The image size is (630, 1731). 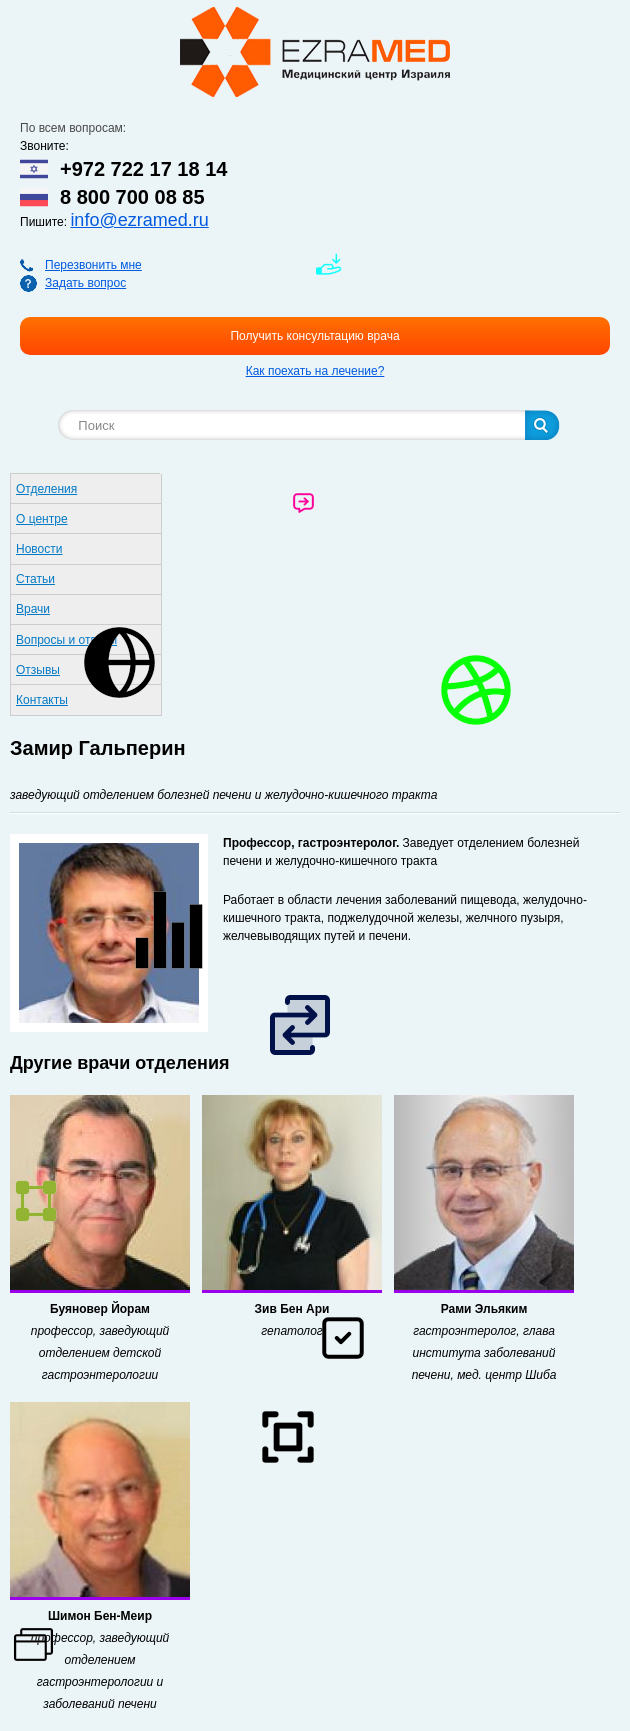 I want to click on view statistics and analytics, so click(x=169, y=930).